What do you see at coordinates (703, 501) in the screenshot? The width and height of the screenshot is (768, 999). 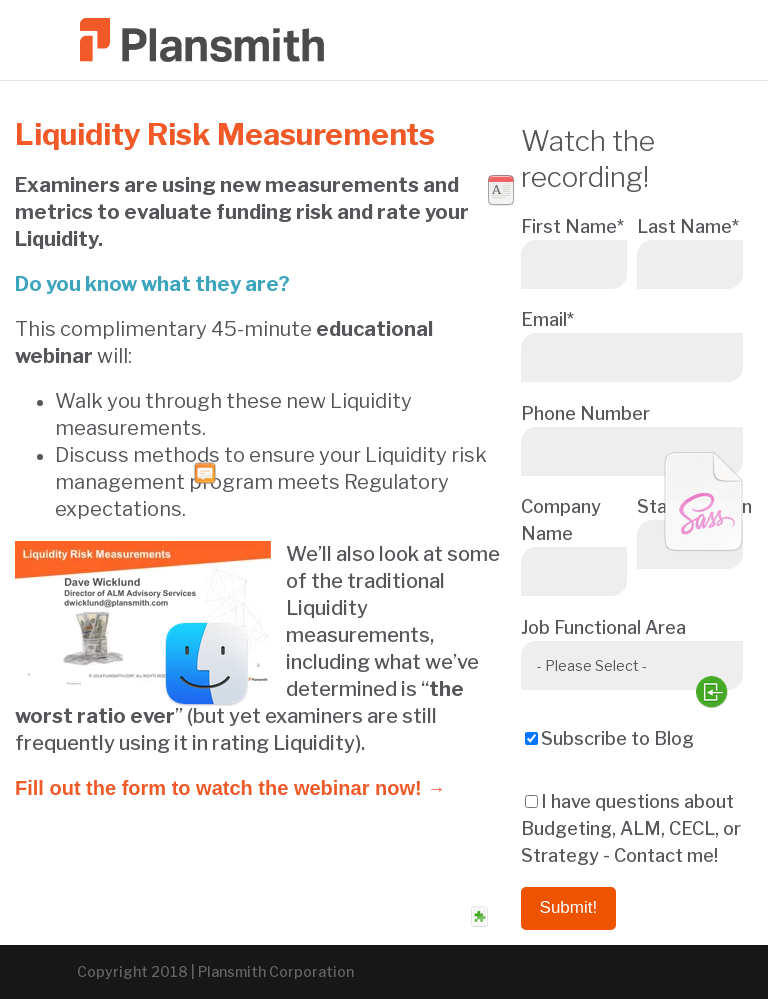 I see `scss stylesheet file` at bounding box center [703, 501].